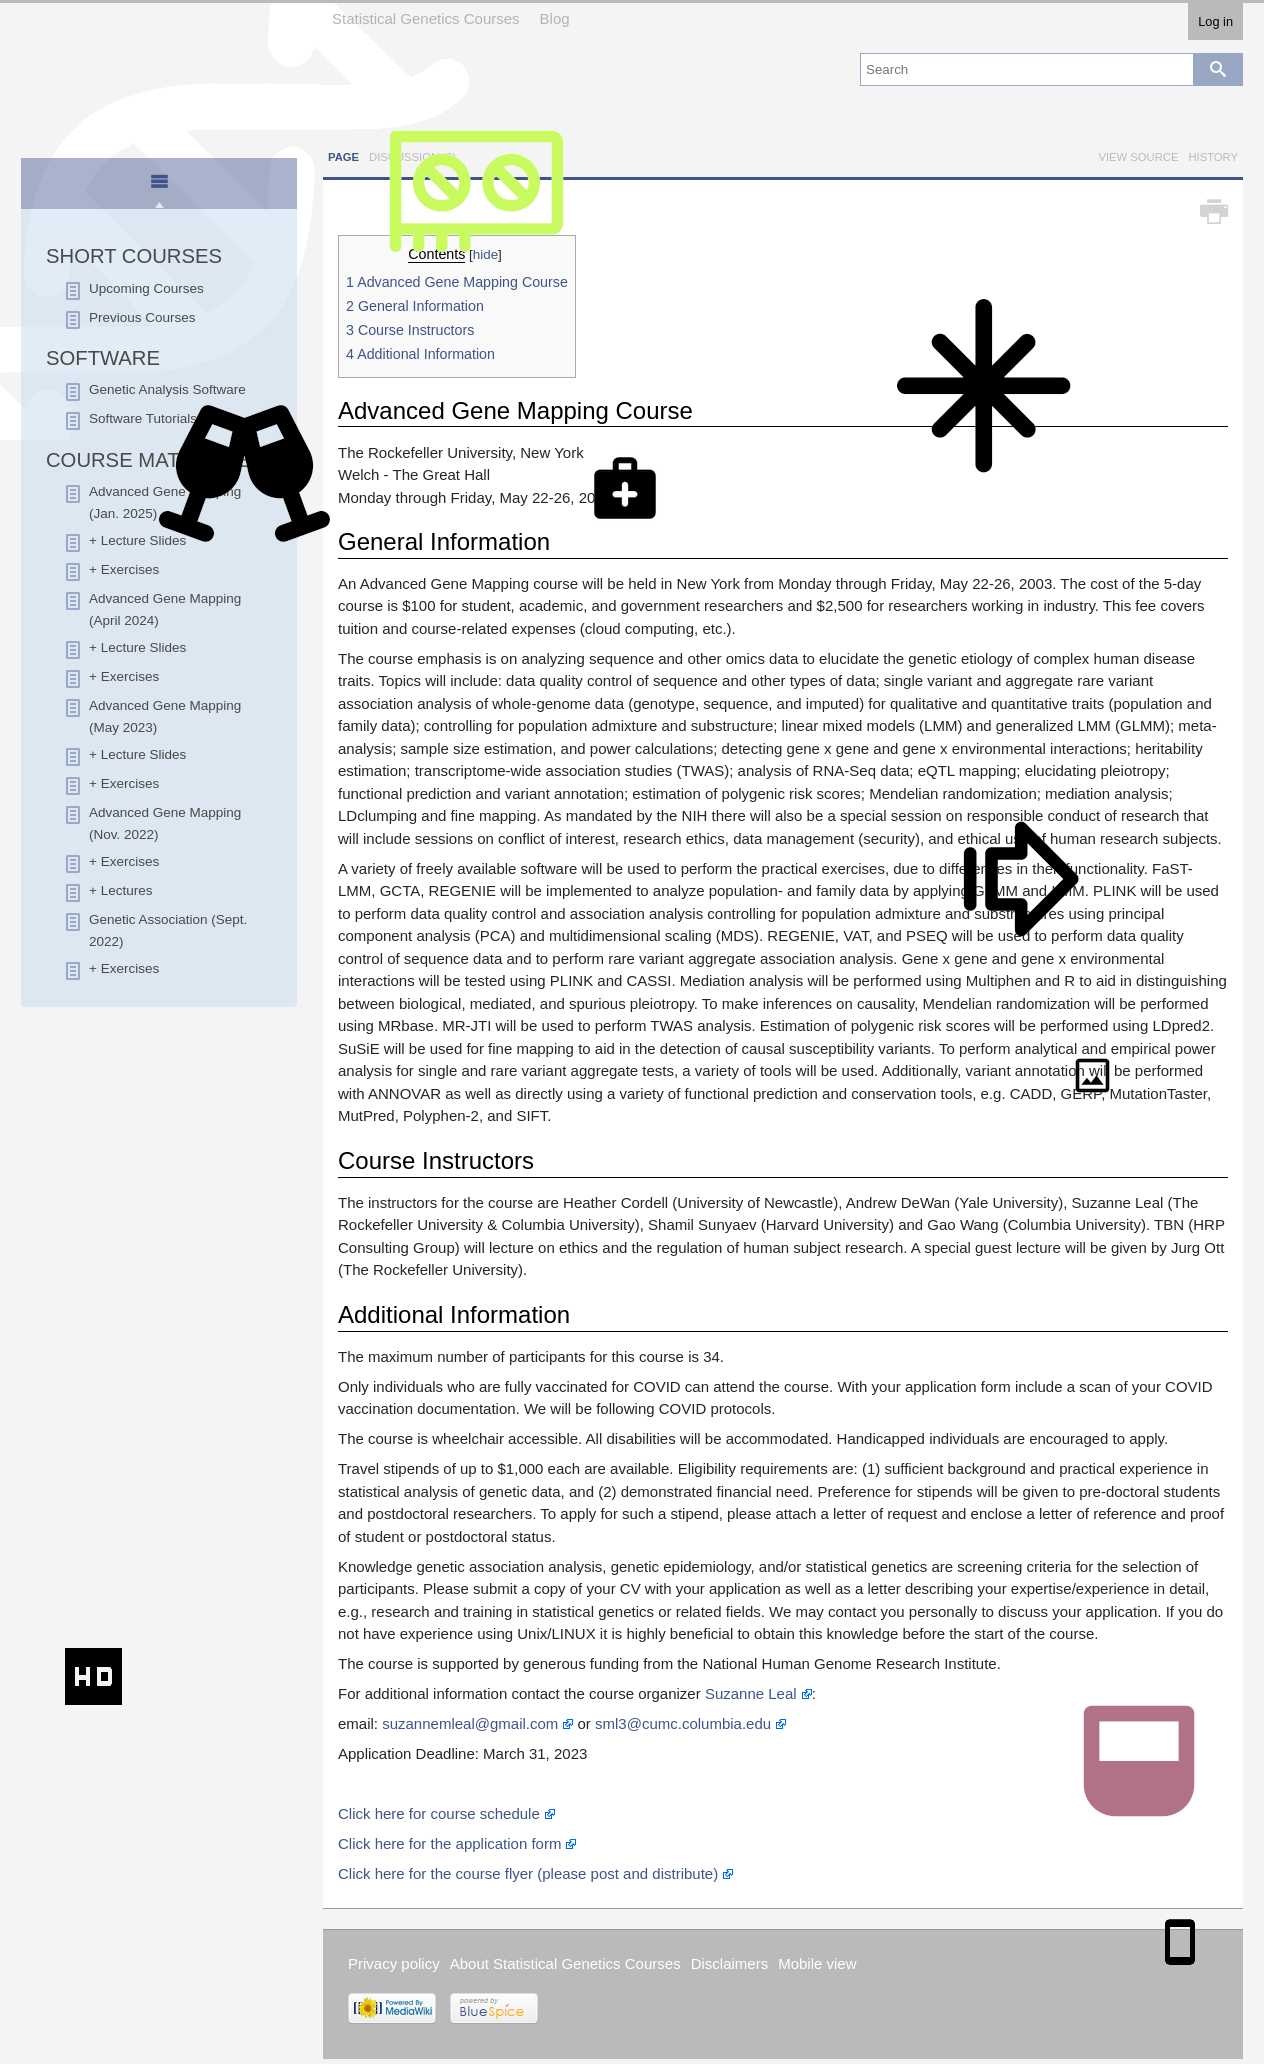 This screenshot has width=1264, height=2064. Describe the element at coordinates (1180, 1942) in the screenshot. I see `access mobile device settings` at that location.